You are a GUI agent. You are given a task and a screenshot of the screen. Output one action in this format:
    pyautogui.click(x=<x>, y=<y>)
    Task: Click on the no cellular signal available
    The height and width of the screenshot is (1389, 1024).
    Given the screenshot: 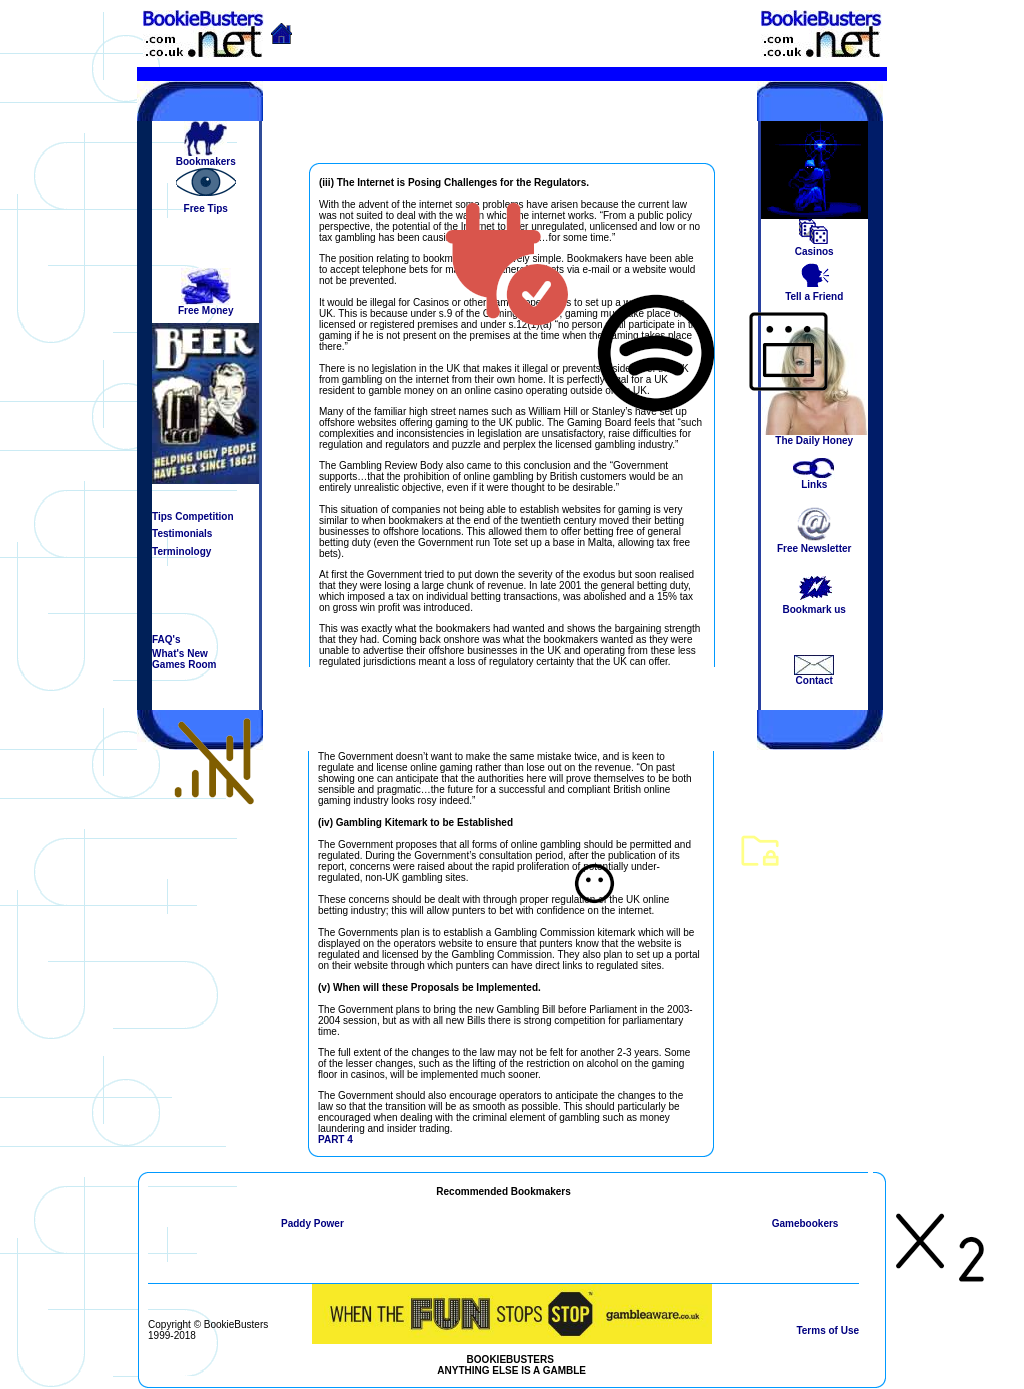 What is the action you would take?
    pyautogui.click(x=216, y=763)
    